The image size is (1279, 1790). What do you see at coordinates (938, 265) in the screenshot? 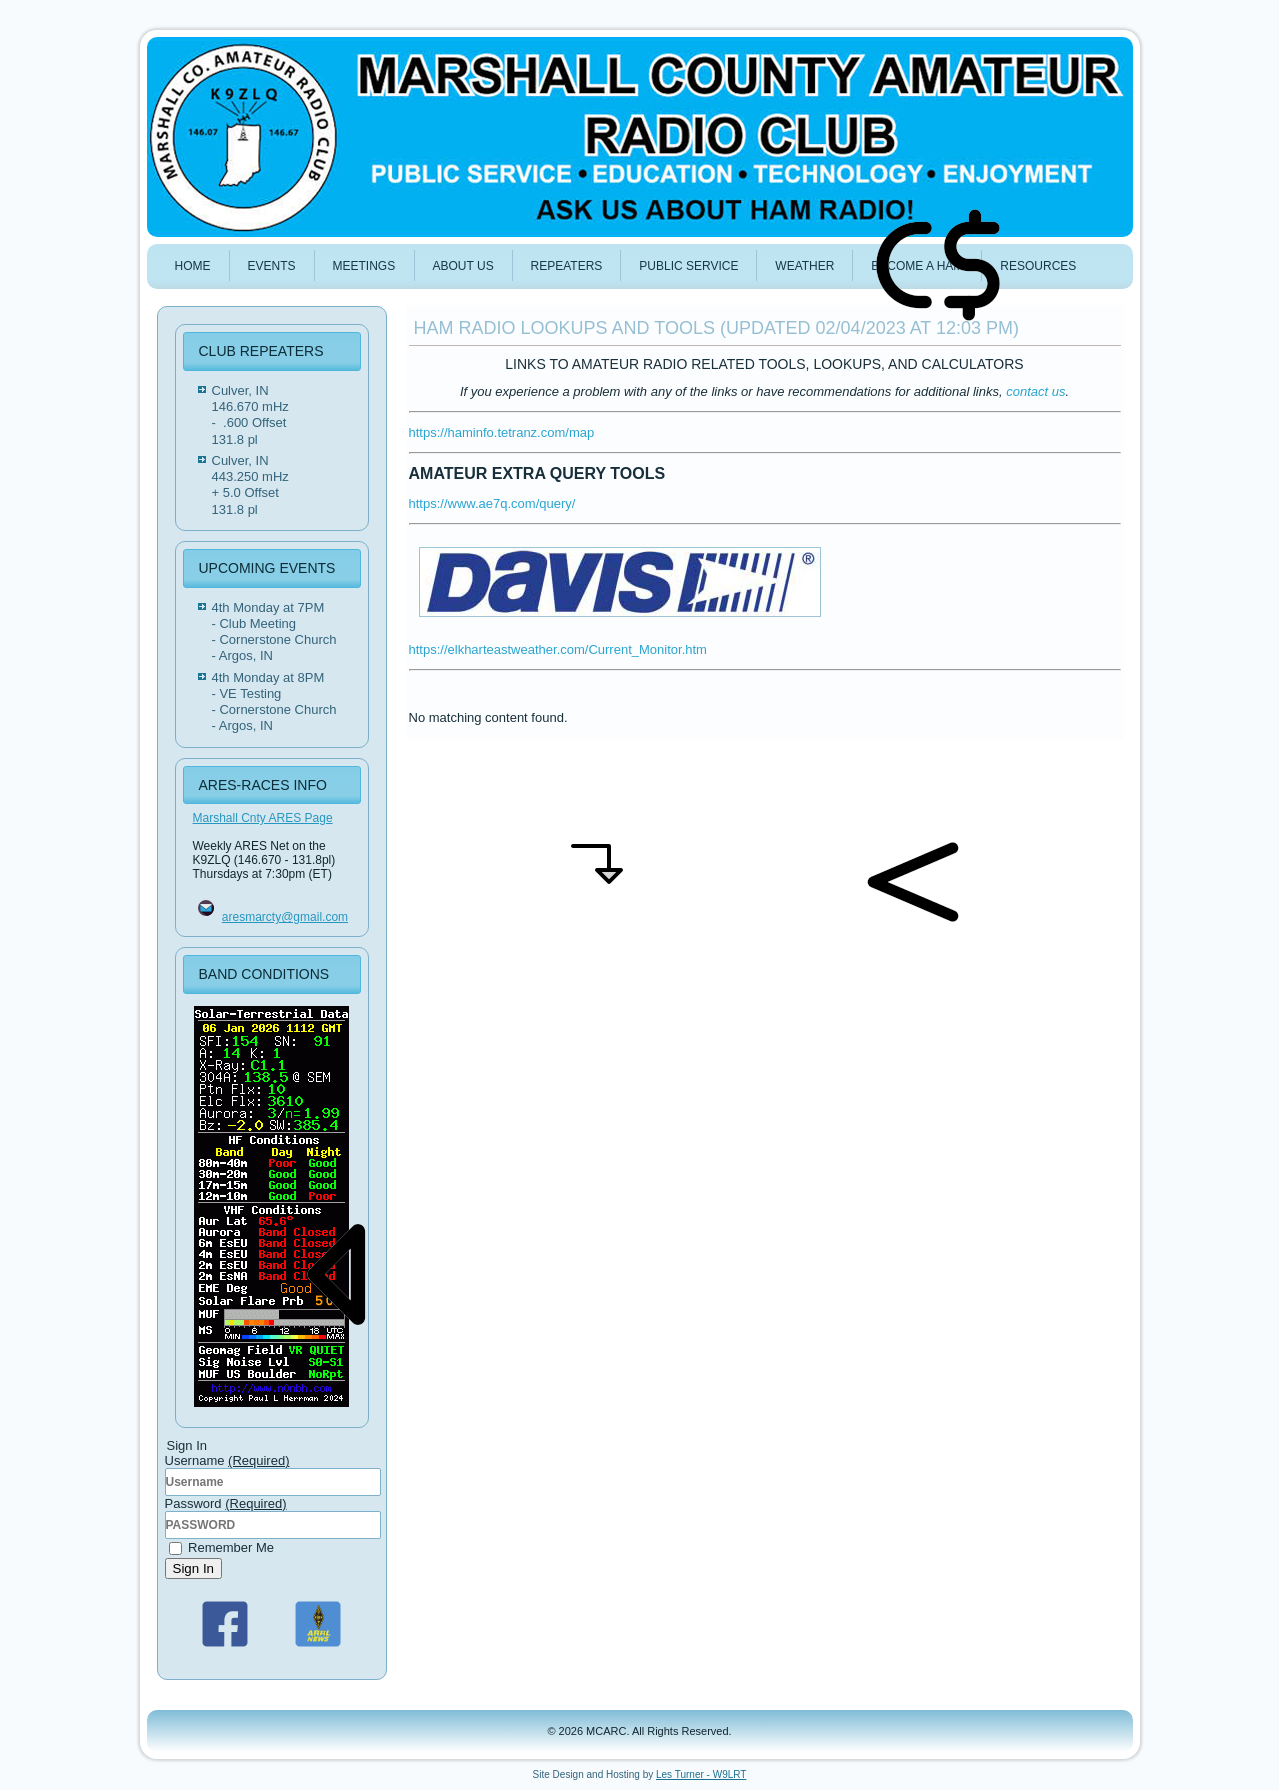
I see `indicates canadian dollar currency` at bounding box center [938, 265].